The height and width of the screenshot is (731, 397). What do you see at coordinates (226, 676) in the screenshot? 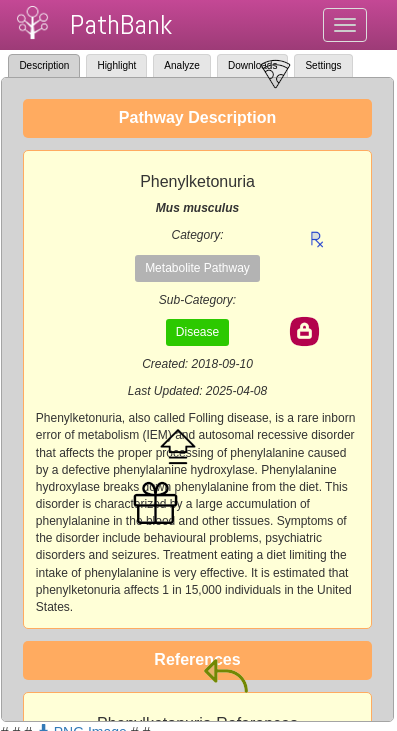
I see `reply to a message` at bounding box center [226, 676].